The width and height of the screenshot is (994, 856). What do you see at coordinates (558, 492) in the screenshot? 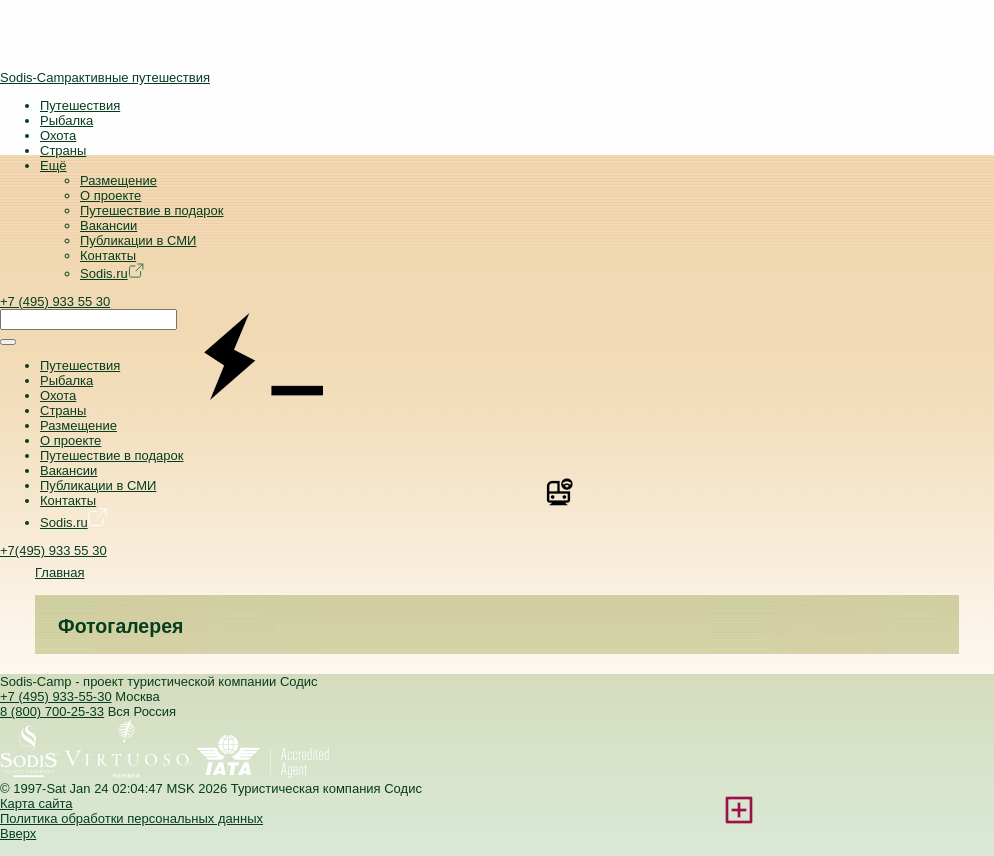
I see `indicates wifi availability on subway or transit` at bounding box center [558, 492].